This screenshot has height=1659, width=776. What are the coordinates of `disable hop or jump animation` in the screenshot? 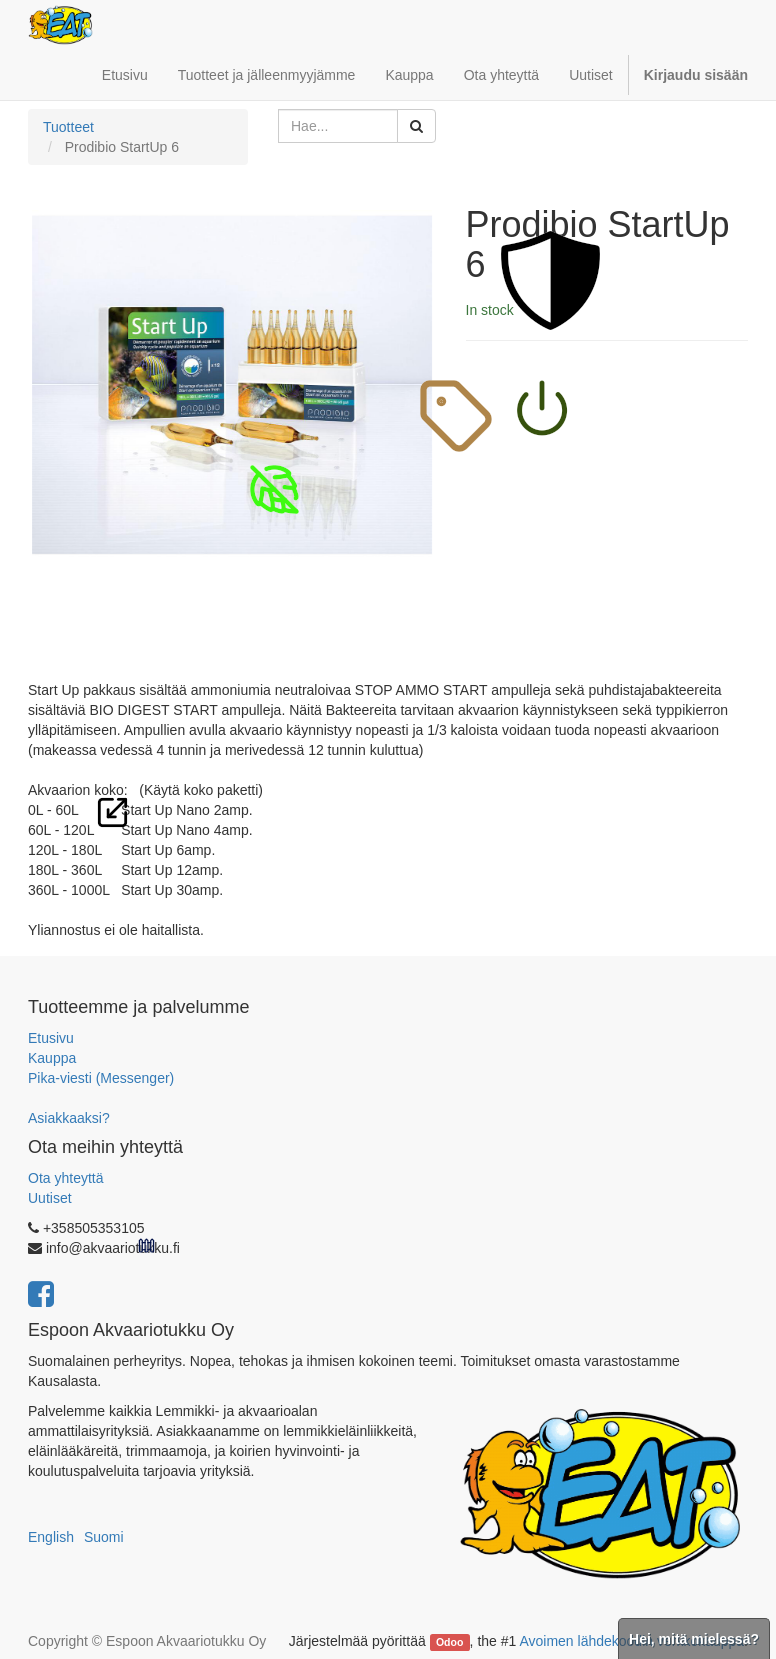 It's located at (274, 489).